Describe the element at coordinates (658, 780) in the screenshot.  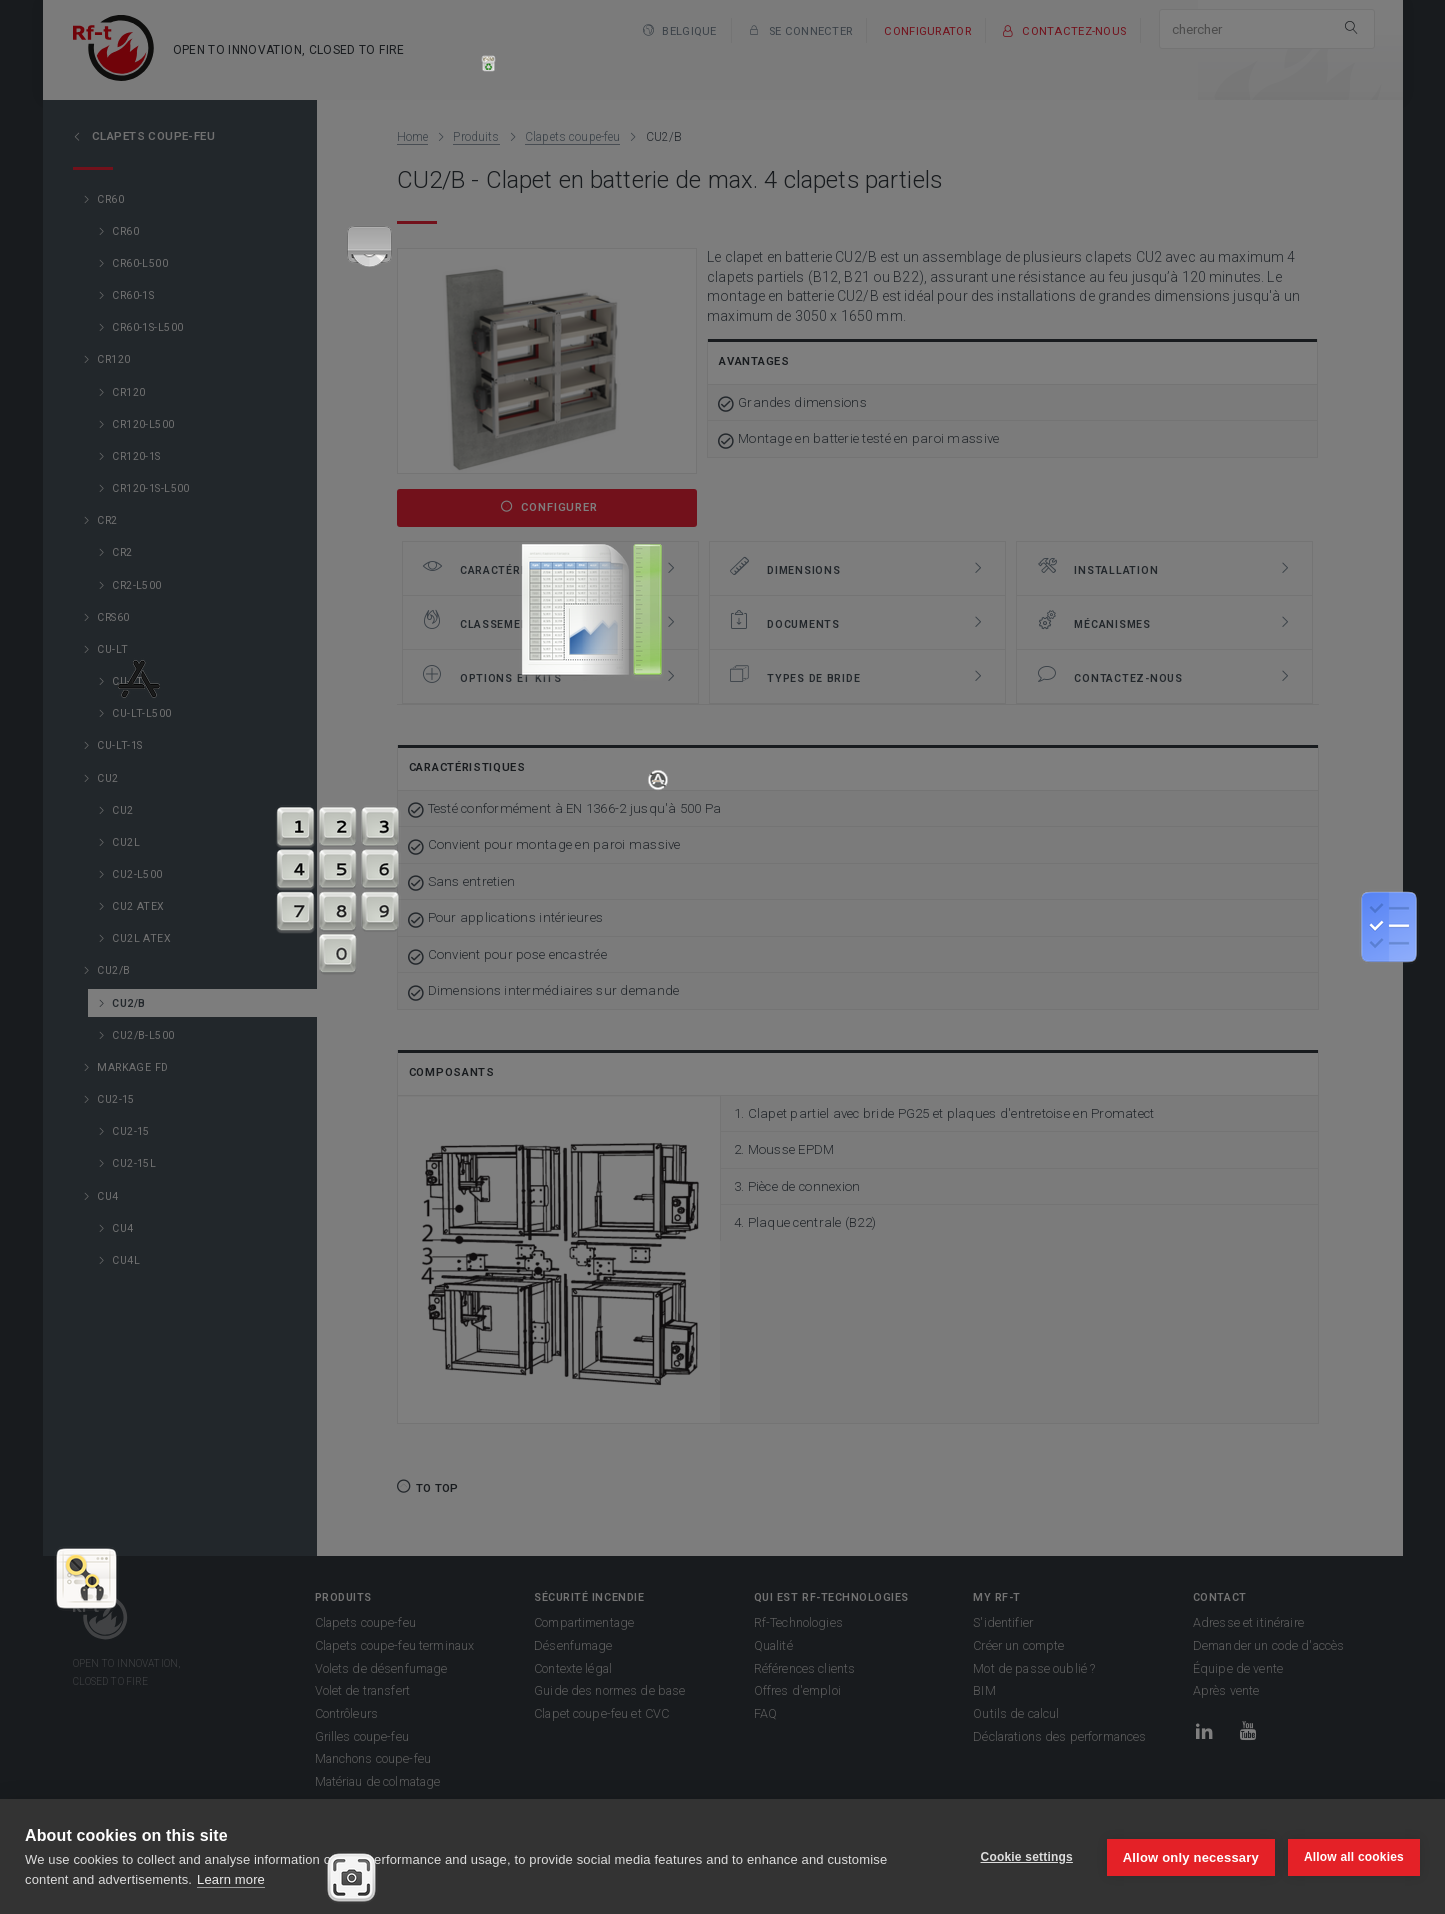
I see `check for available software updates` at that location.